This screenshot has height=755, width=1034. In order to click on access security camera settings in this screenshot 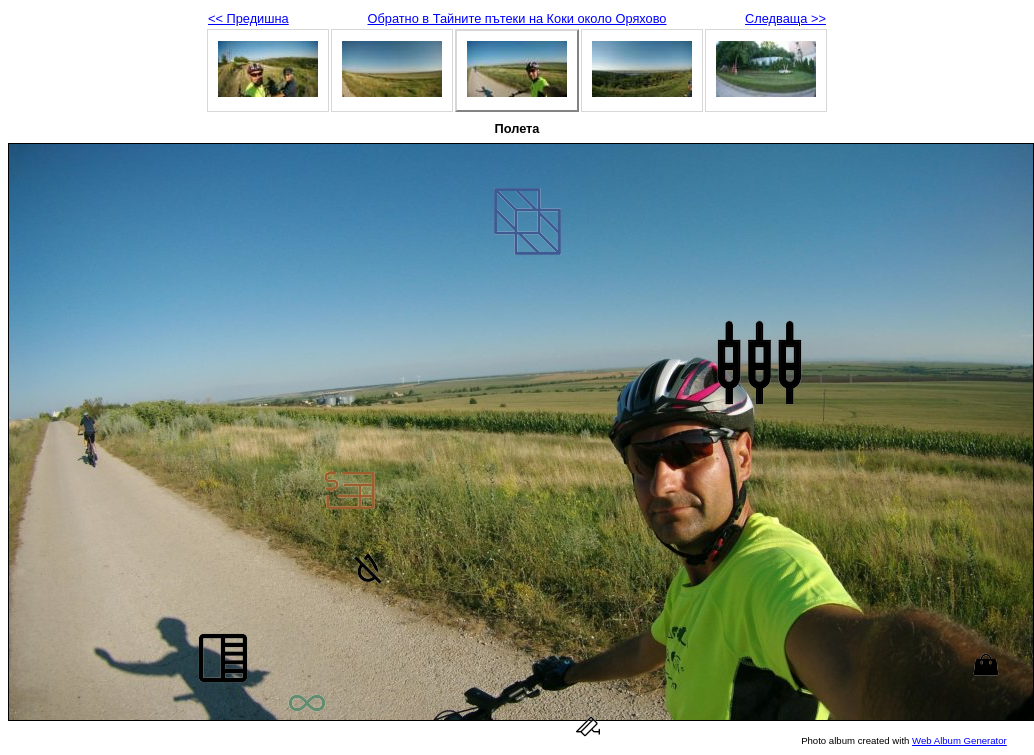, I will do `click(588, 728)`.